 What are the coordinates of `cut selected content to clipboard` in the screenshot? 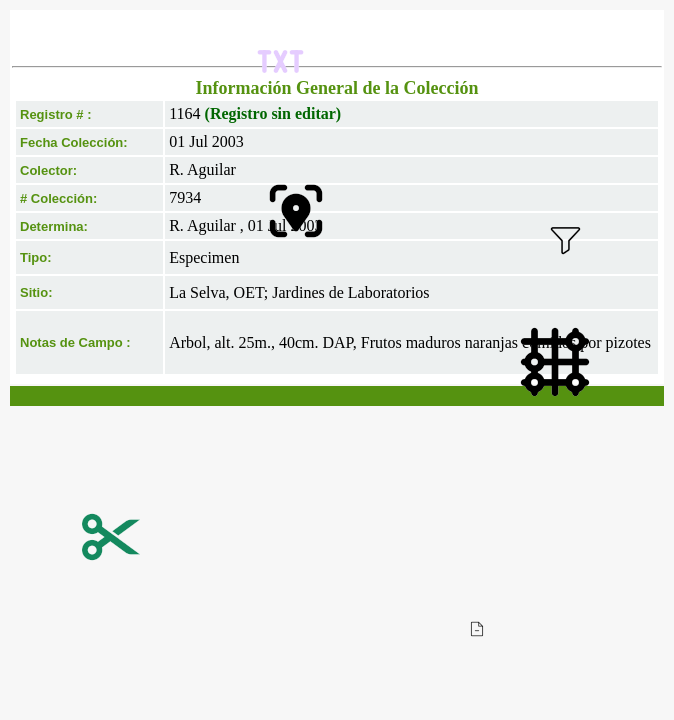 It's located at (111, 537).